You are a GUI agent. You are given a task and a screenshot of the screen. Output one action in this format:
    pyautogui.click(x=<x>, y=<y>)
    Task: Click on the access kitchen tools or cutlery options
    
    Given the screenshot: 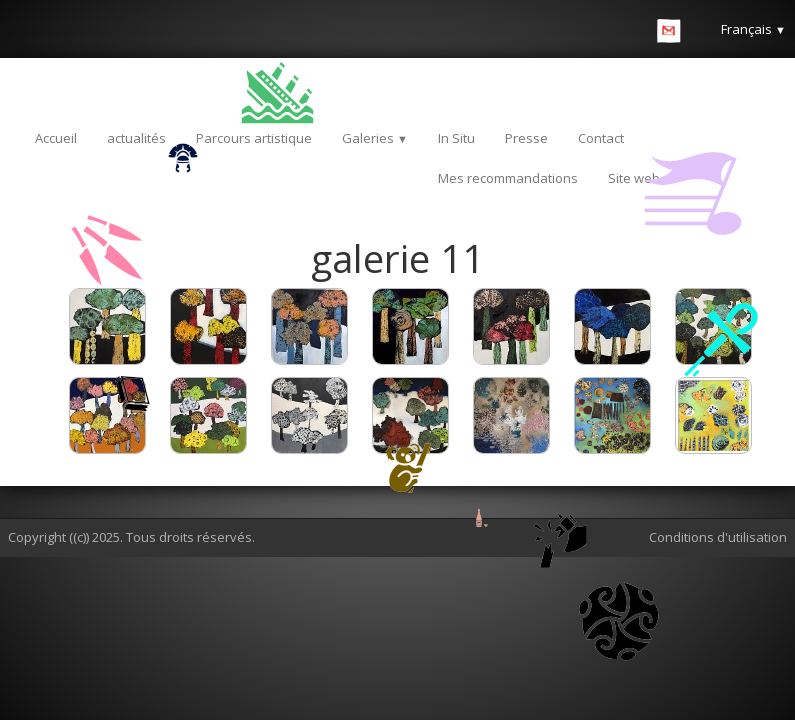 What is the action you would take?
    pyautogui.click(x=106, y=250)
    